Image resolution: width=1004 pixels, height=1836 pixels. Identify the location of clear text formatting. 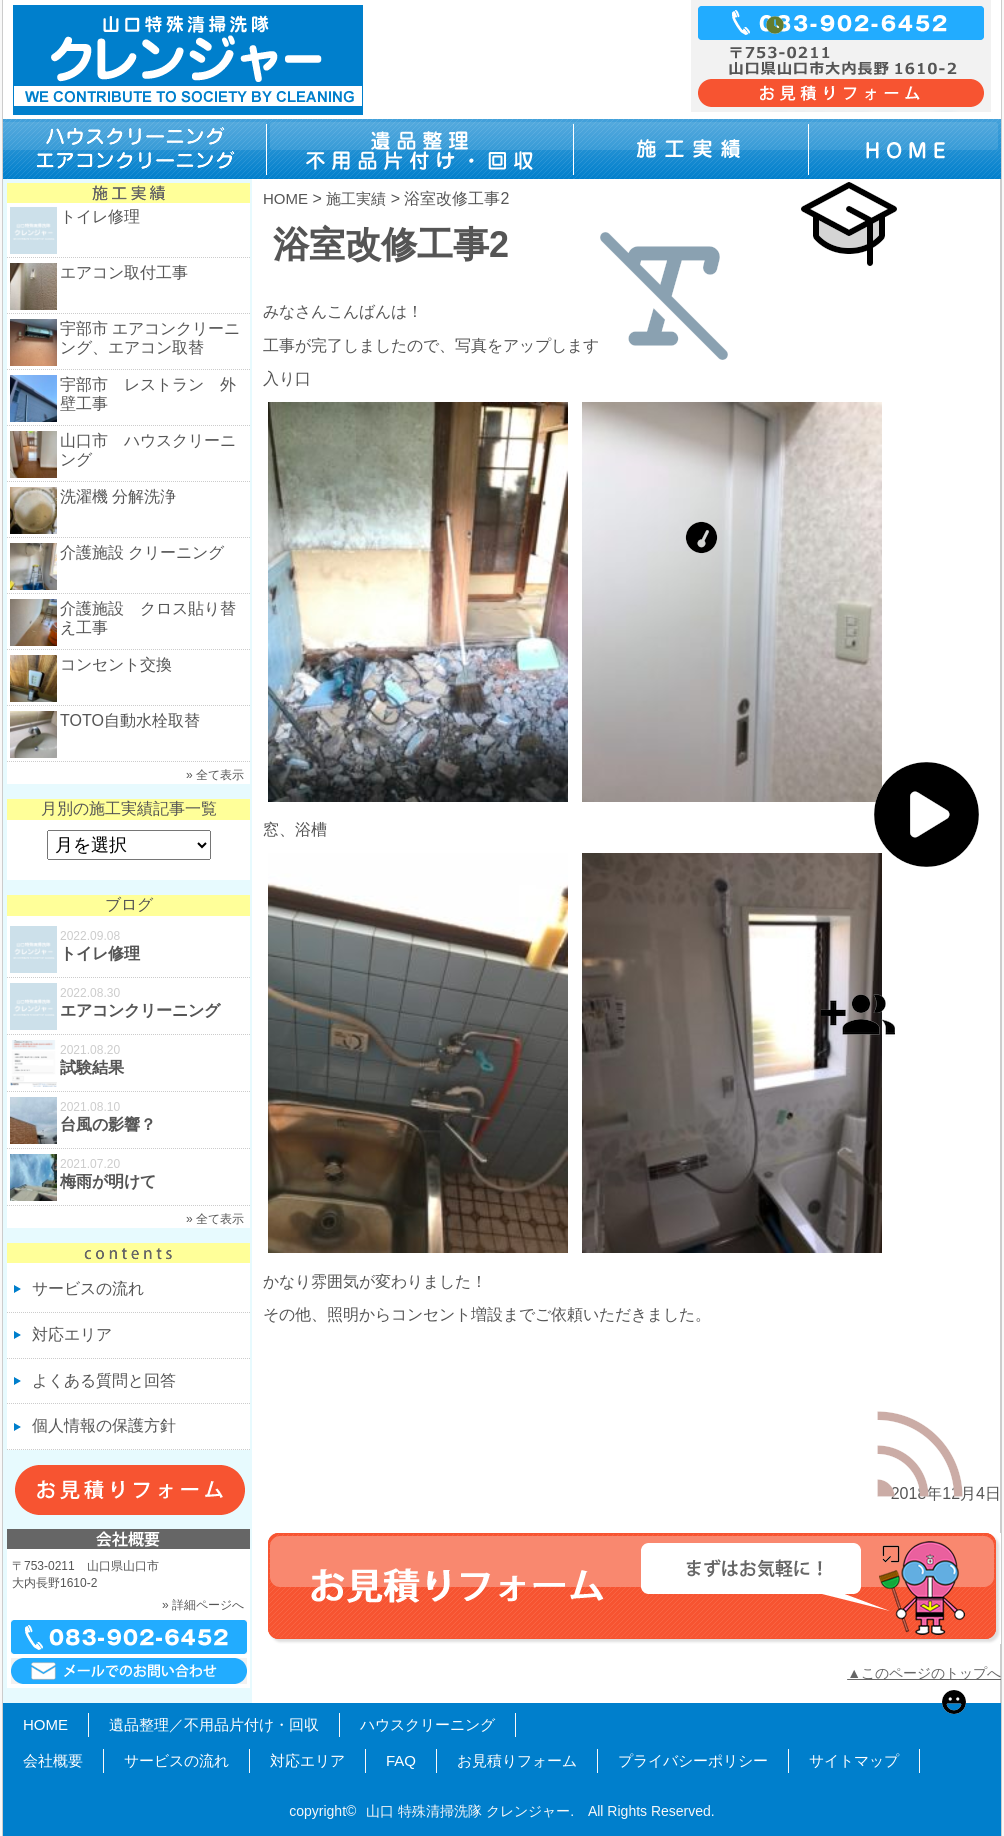
(664, 296).